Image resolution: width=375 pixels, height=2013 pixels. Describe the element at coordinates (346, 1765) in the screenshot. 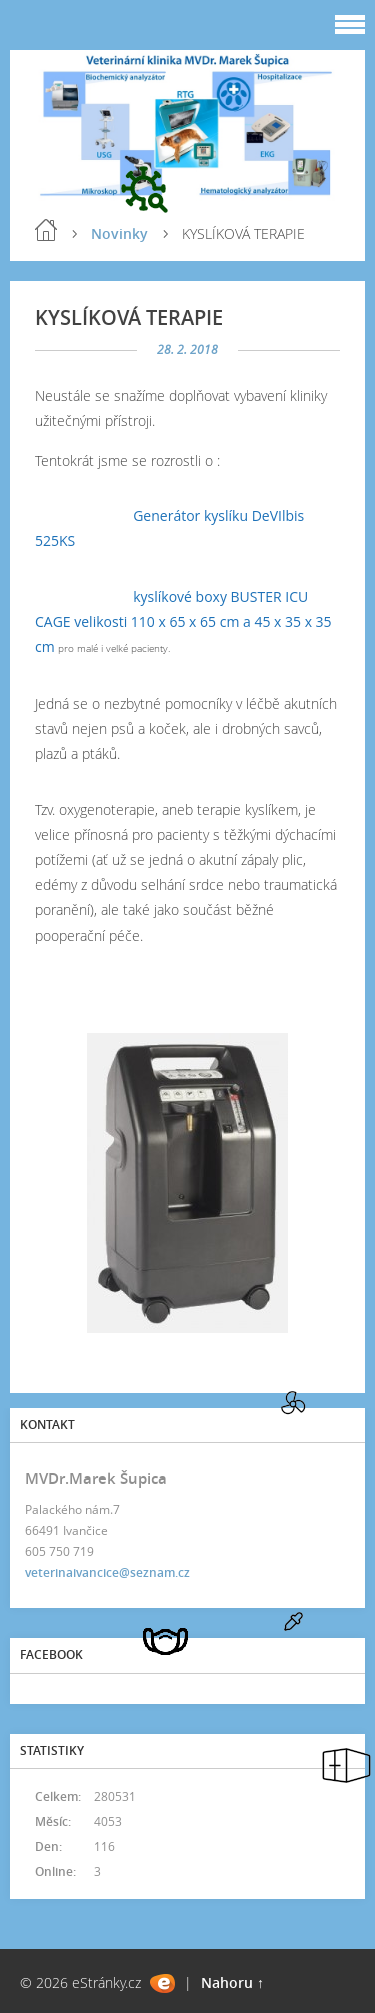

I see `view shipping or freight details` at that location.